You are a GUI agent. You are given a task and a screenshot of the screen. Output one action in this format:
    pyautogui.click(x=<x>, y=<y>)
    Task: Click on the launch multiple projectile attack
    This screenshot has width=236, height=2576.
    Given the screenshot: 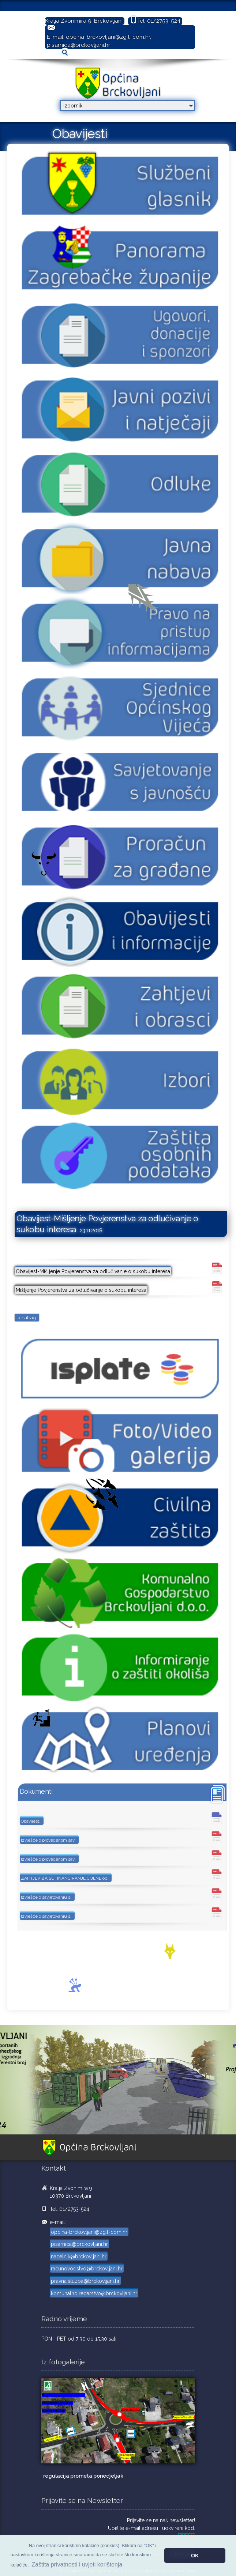 What is the action you would take?
    pyautogui.click(x=102, y=1494)
    